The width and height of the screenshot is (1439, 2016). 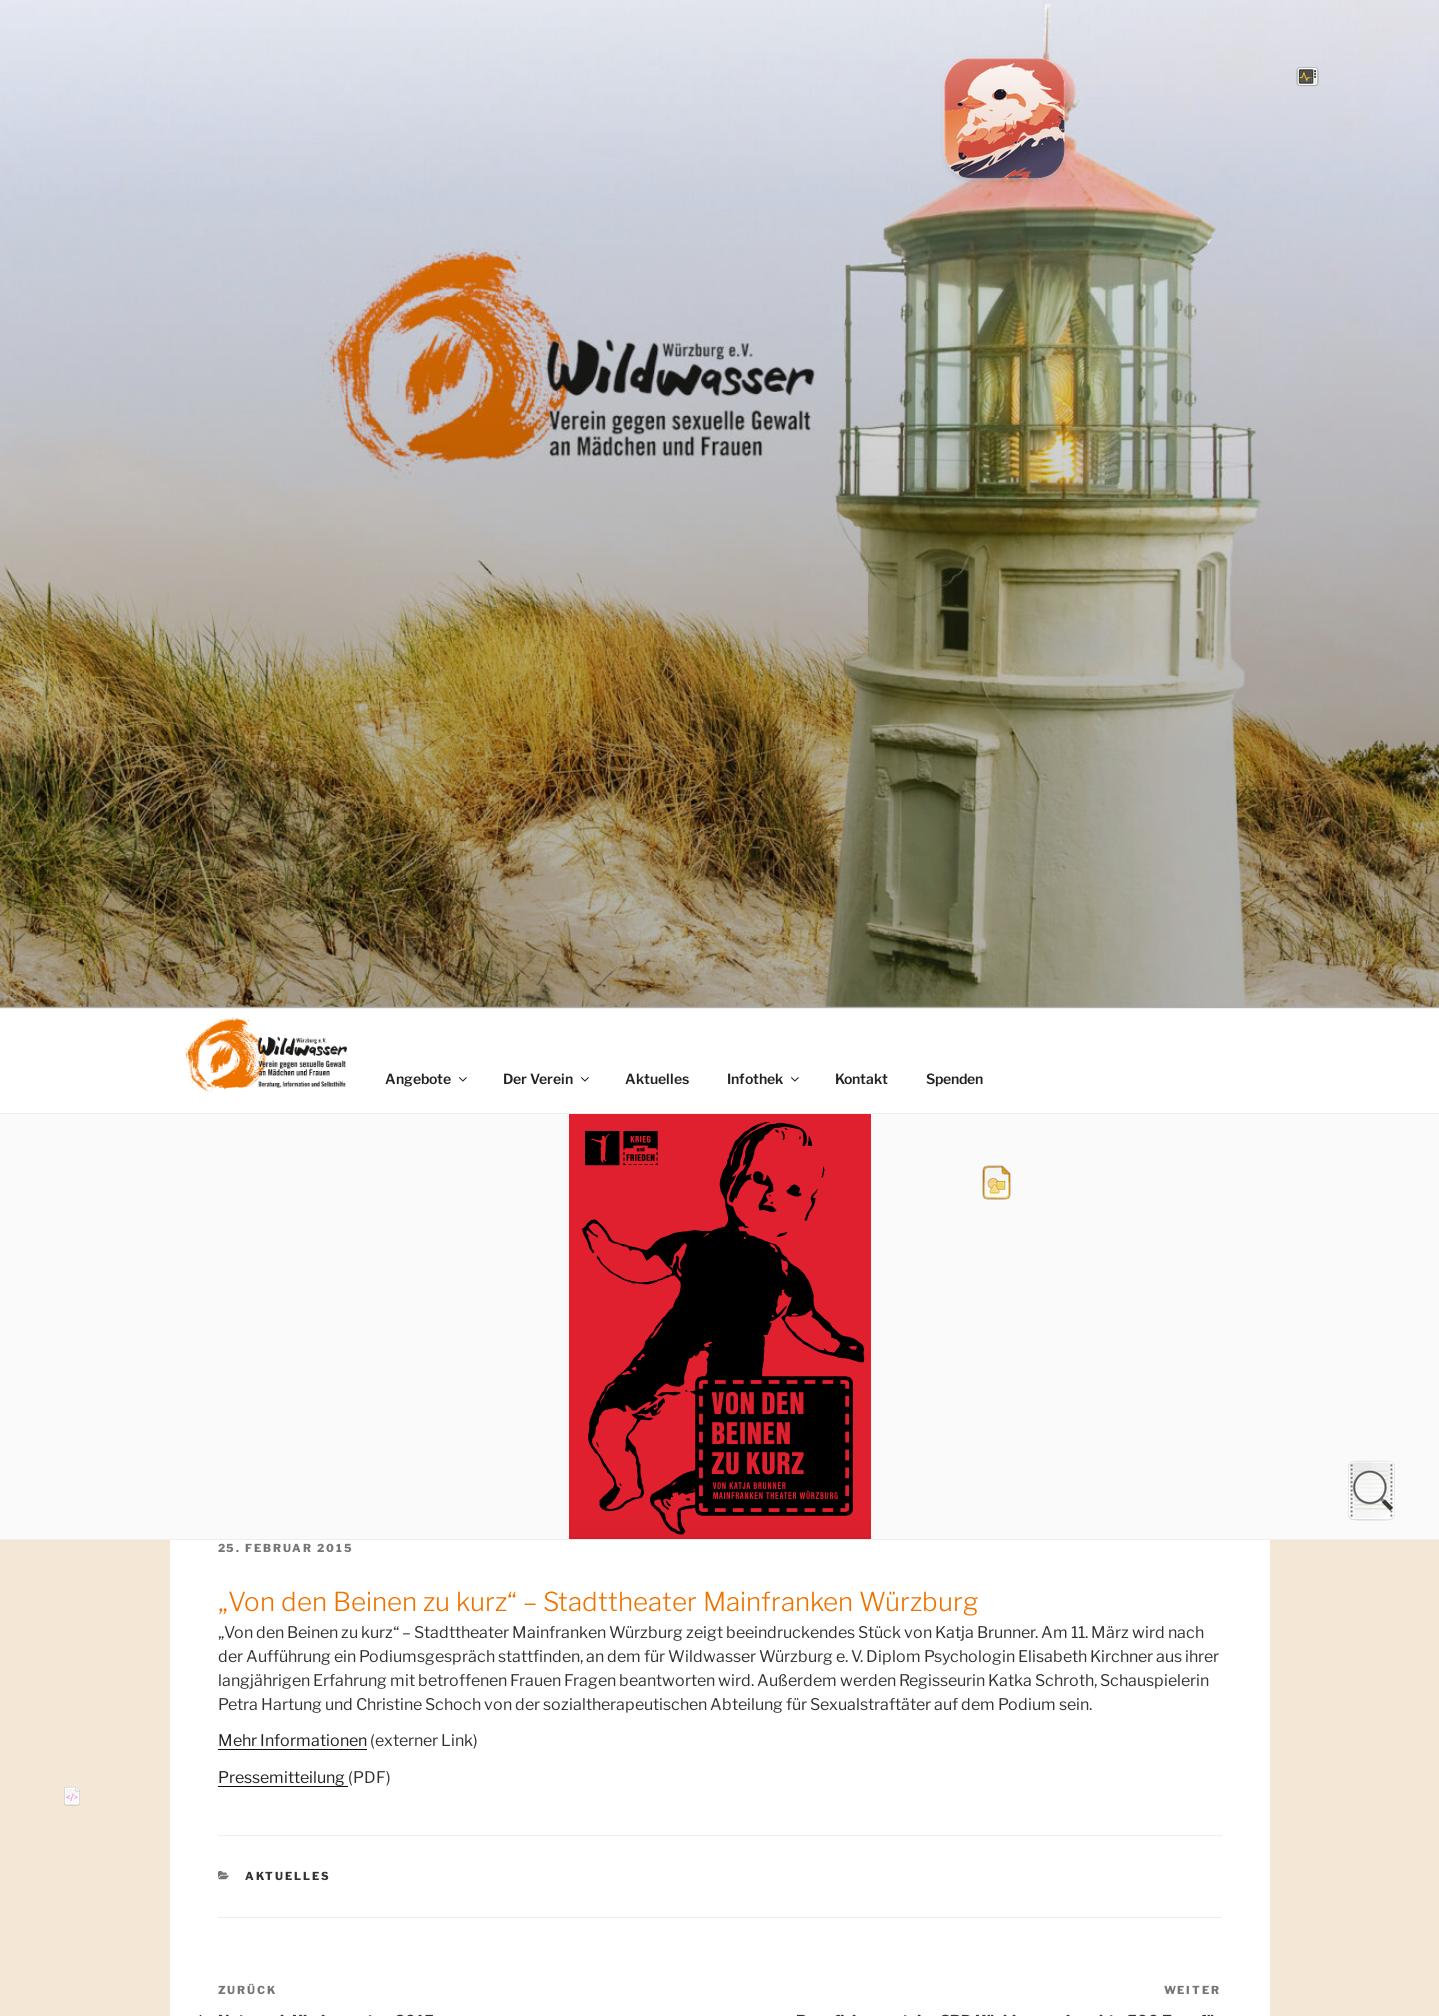 I want to click on open halloy IRC client, so click(x=1004, y=118).